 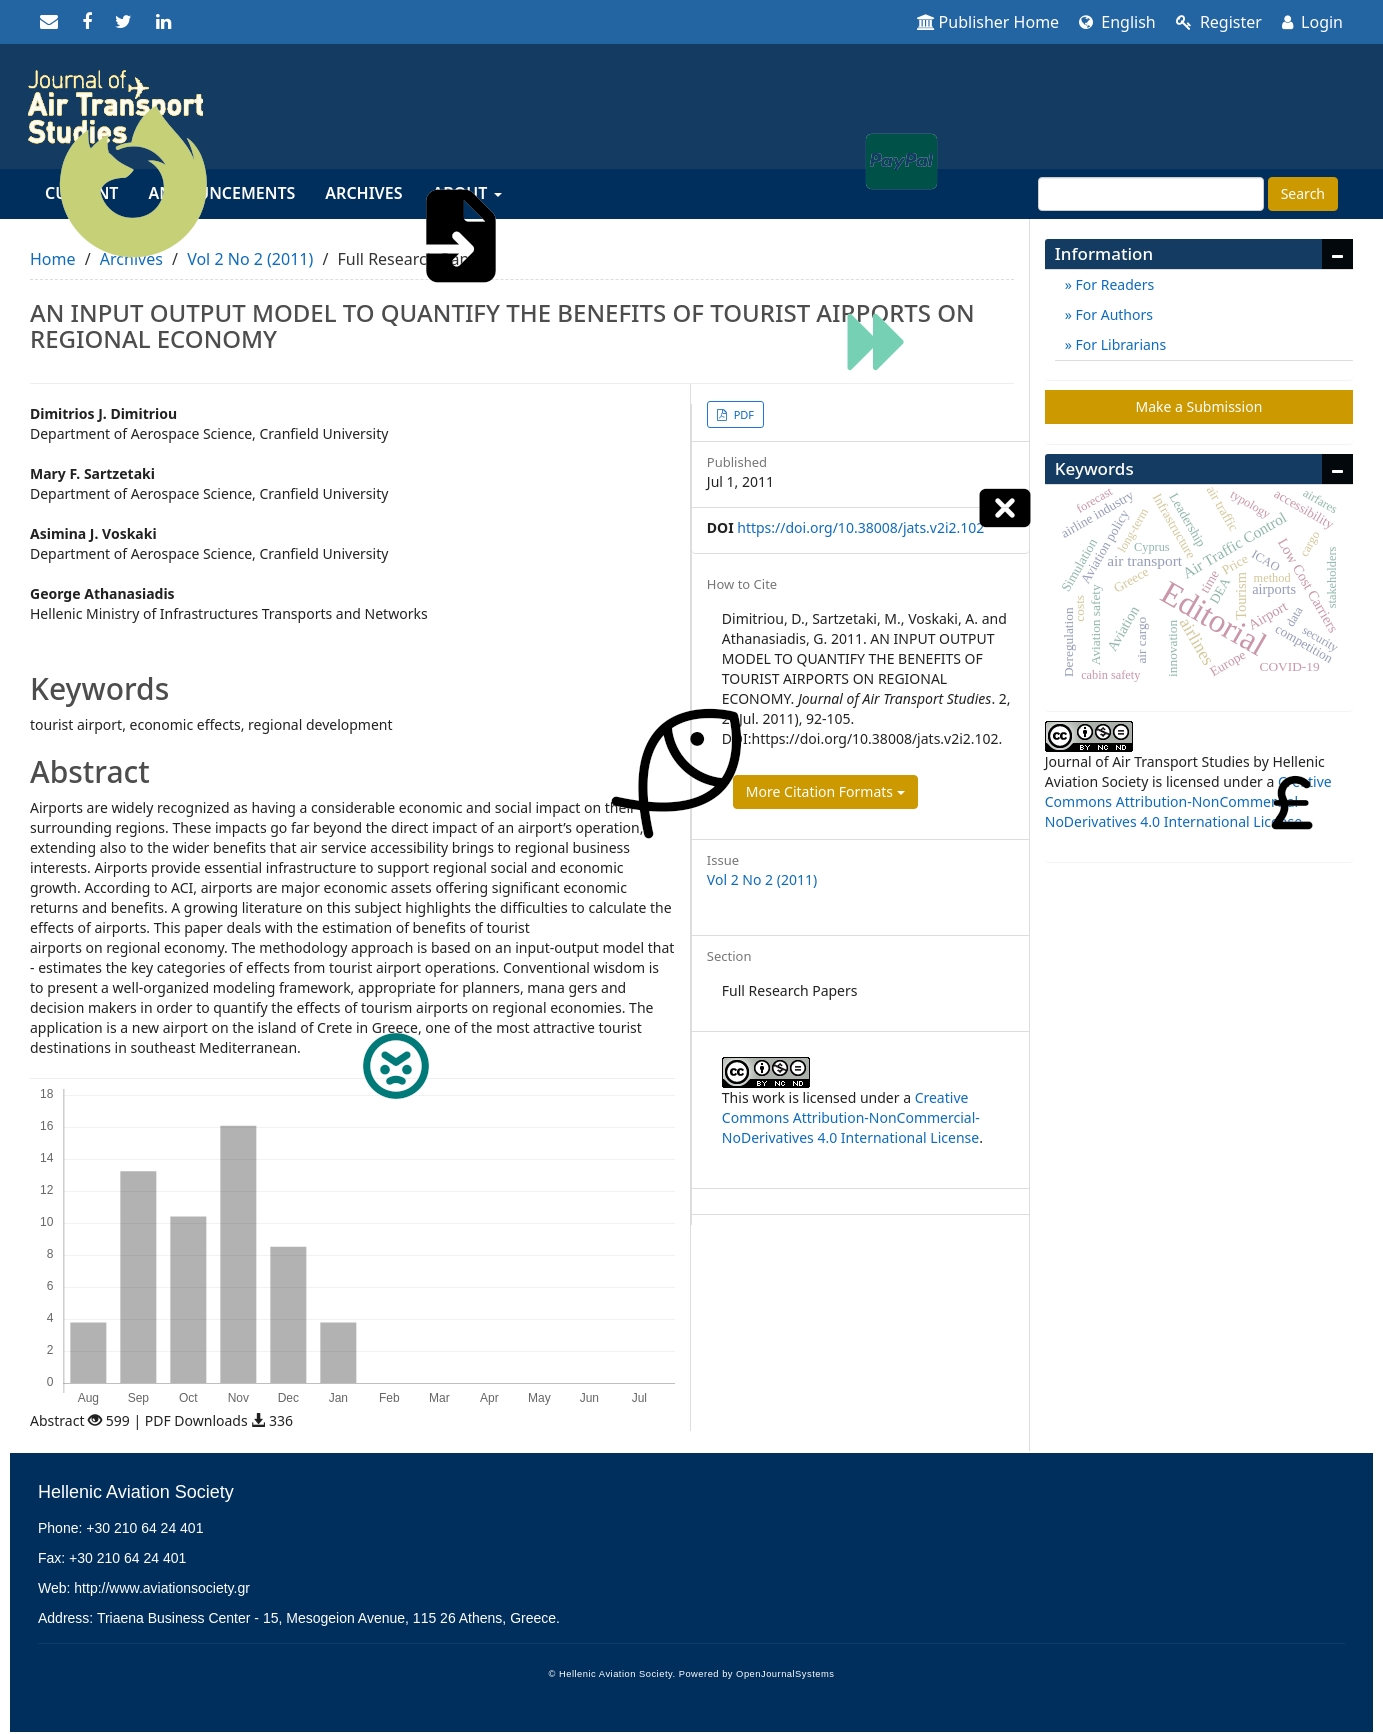 What do you see at coordinates (461, 236) in the screenshot?
I see `import a file from another location` at bounding box center [461, 236].